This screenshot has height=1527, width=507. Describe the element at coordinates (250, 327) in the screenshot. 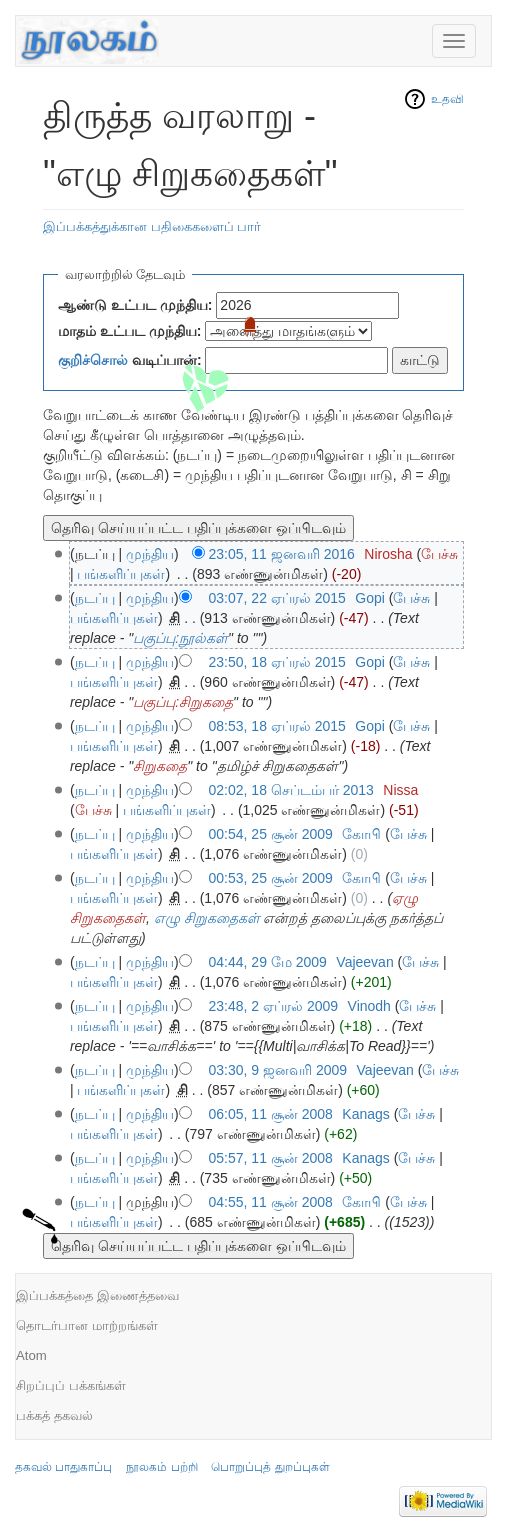

I see `indicates device power status` at that location.